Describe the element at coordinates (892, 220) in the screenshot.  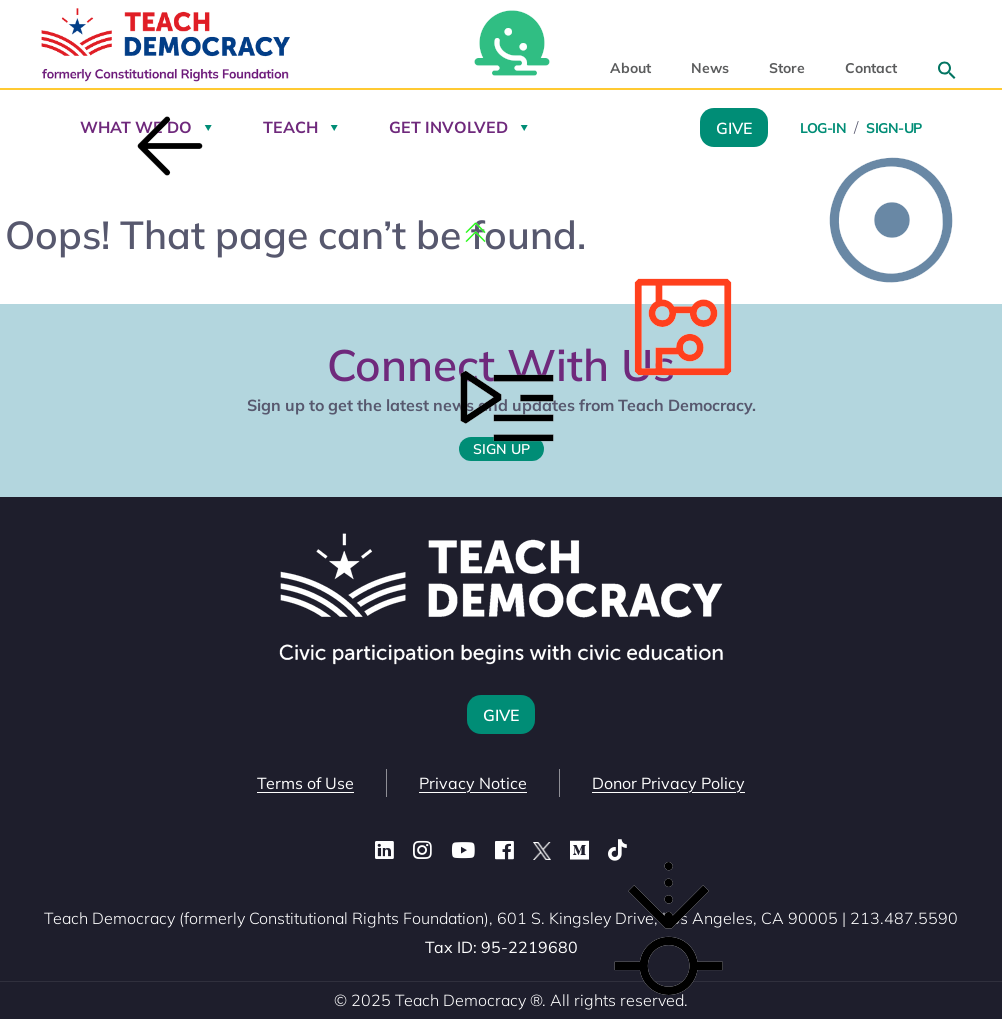
I see `start recording audio or video` at that location.